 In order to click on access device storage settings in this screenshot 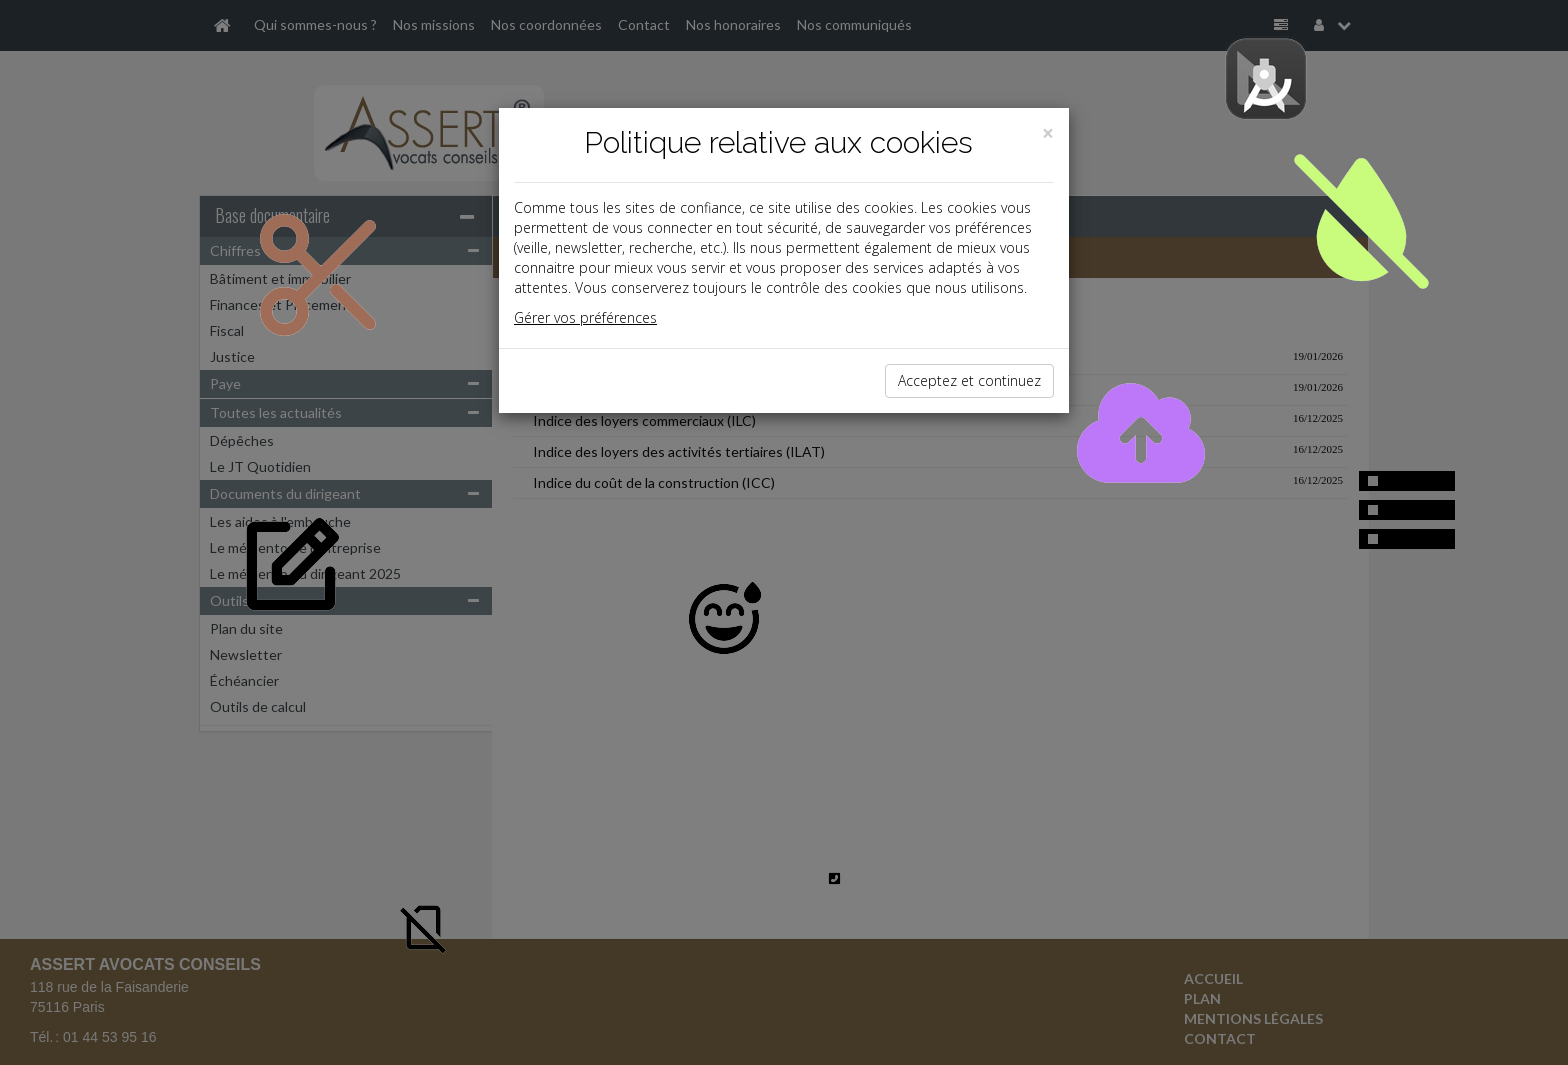, I will do `click(1407, 510)`.